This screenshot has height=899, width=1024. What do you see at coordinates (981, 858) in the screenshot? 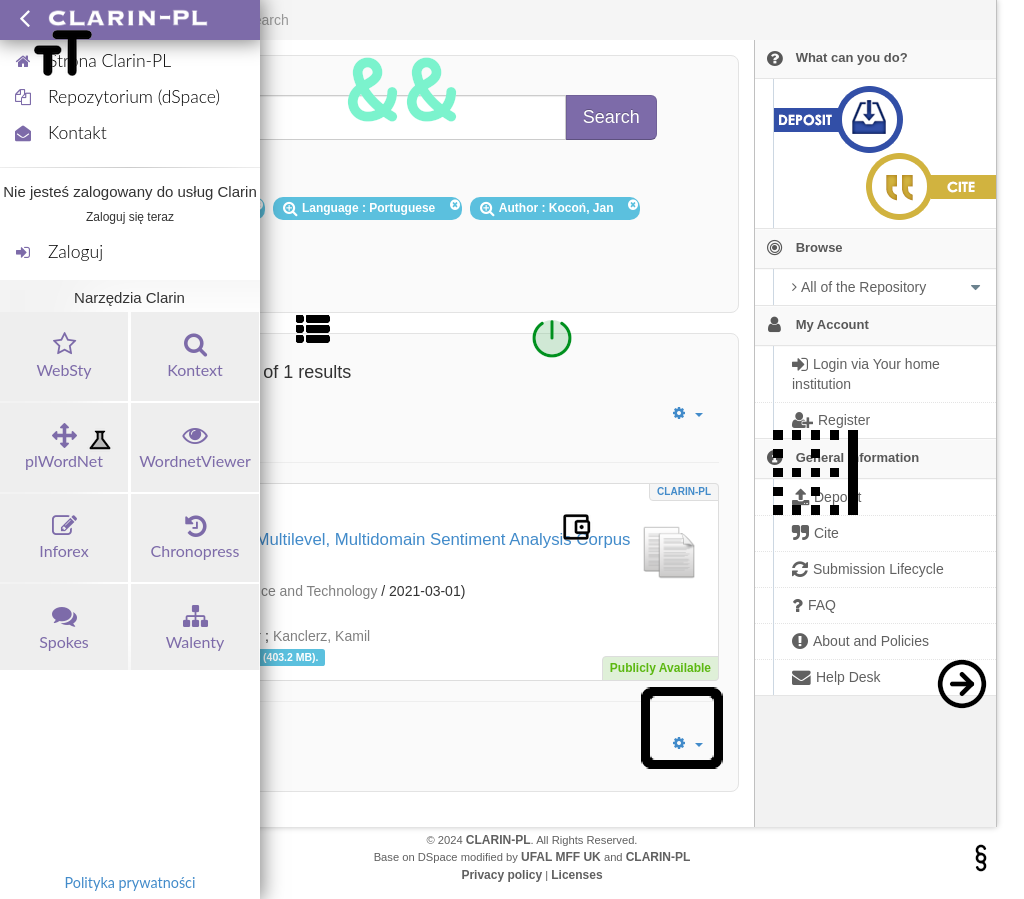
I see `indicates a legal or terms section` at bounding box center [981, 858].